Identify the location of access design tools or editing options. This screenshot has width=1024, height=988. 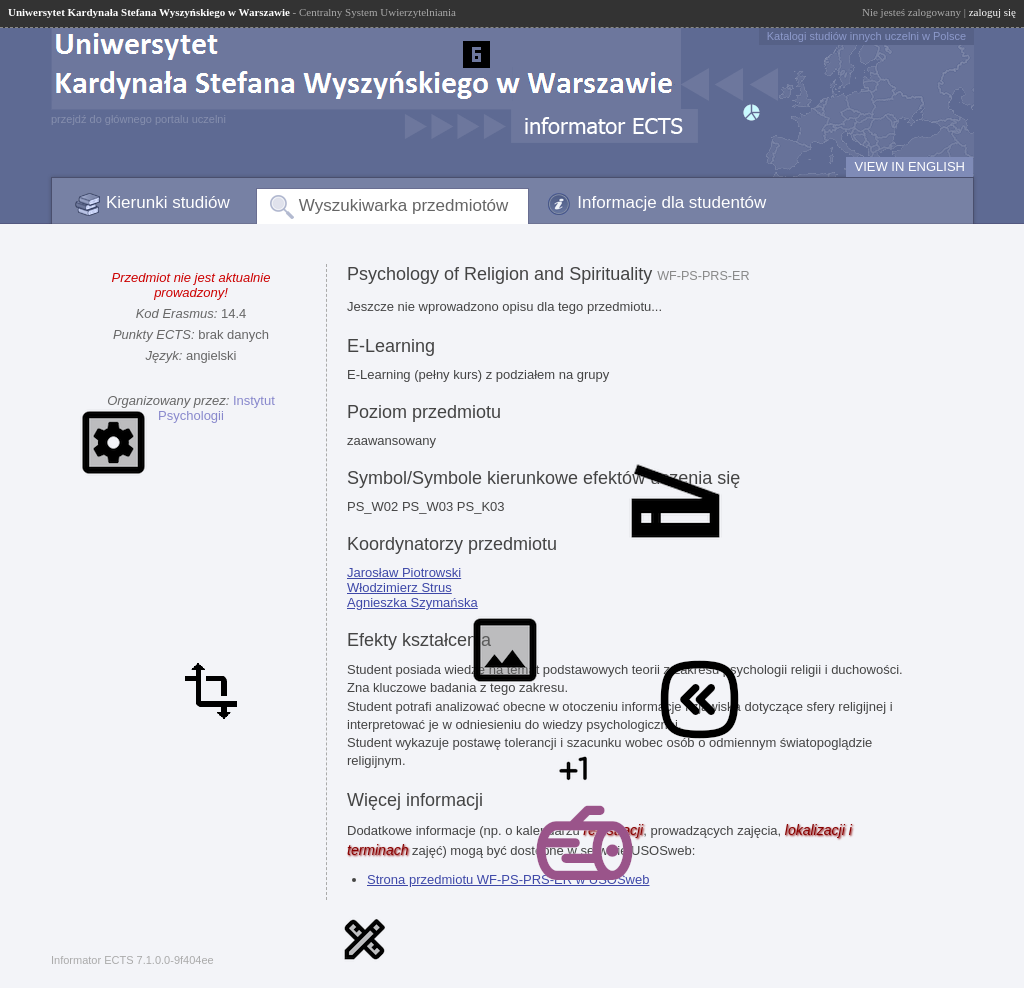
(364, 939).